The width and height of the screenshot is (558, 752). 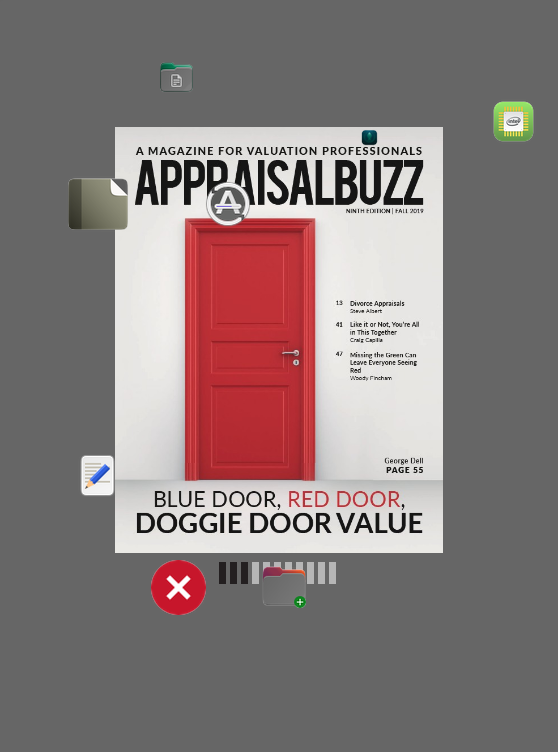 What do you see at coordinates (178, 587) in the screenshot?
I see `close the current window` at bounding box center [178, 587].